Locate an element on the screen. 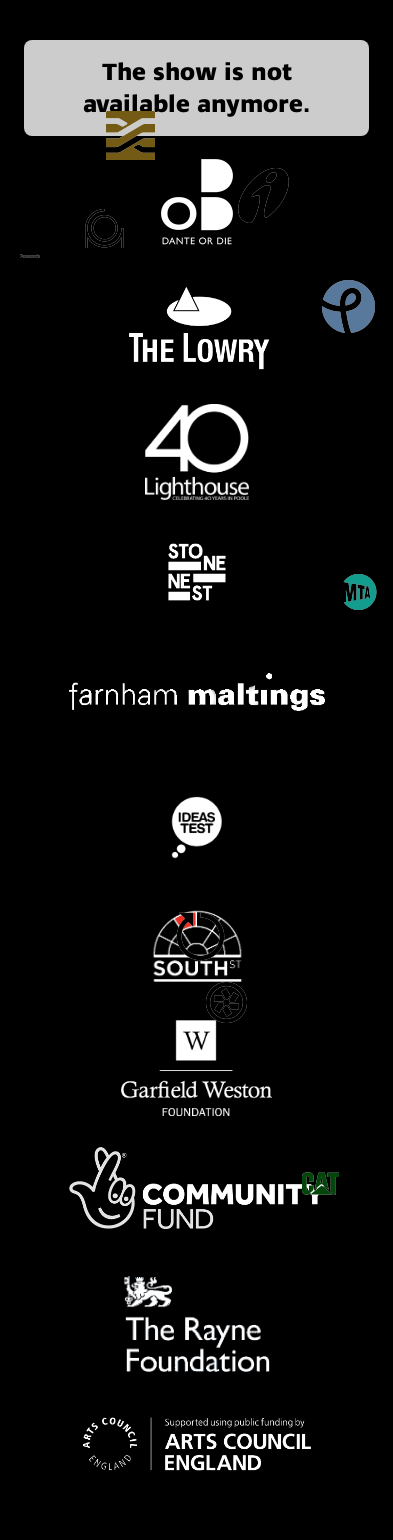  open pixlr photo editing app is located at coordinates (348, 306).